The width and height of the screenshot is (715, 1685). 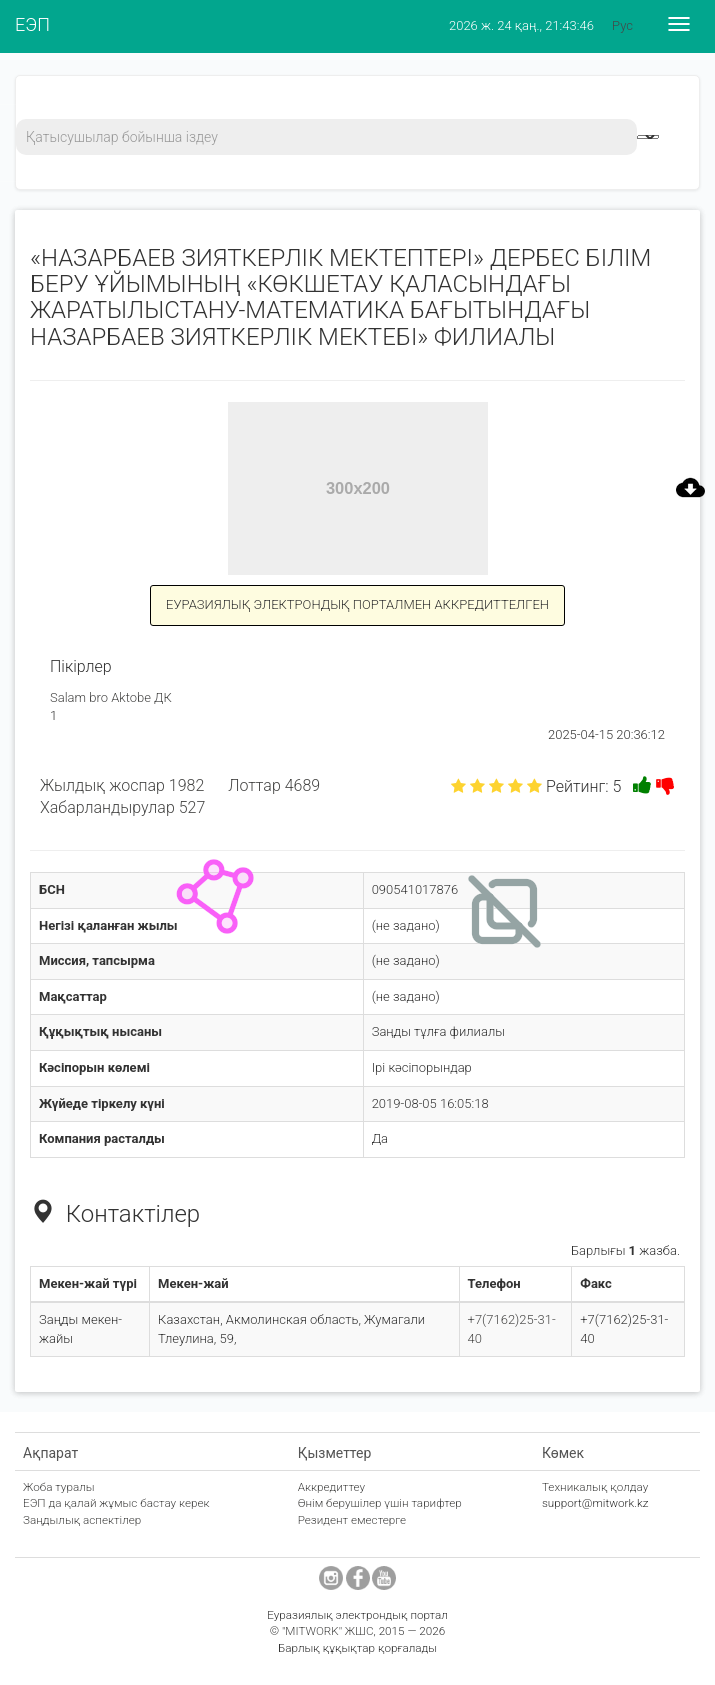 What do you see at coordinates (216, 896) in the screenshot?
I see `create a polygon shape` at bounding box center [216, 896].